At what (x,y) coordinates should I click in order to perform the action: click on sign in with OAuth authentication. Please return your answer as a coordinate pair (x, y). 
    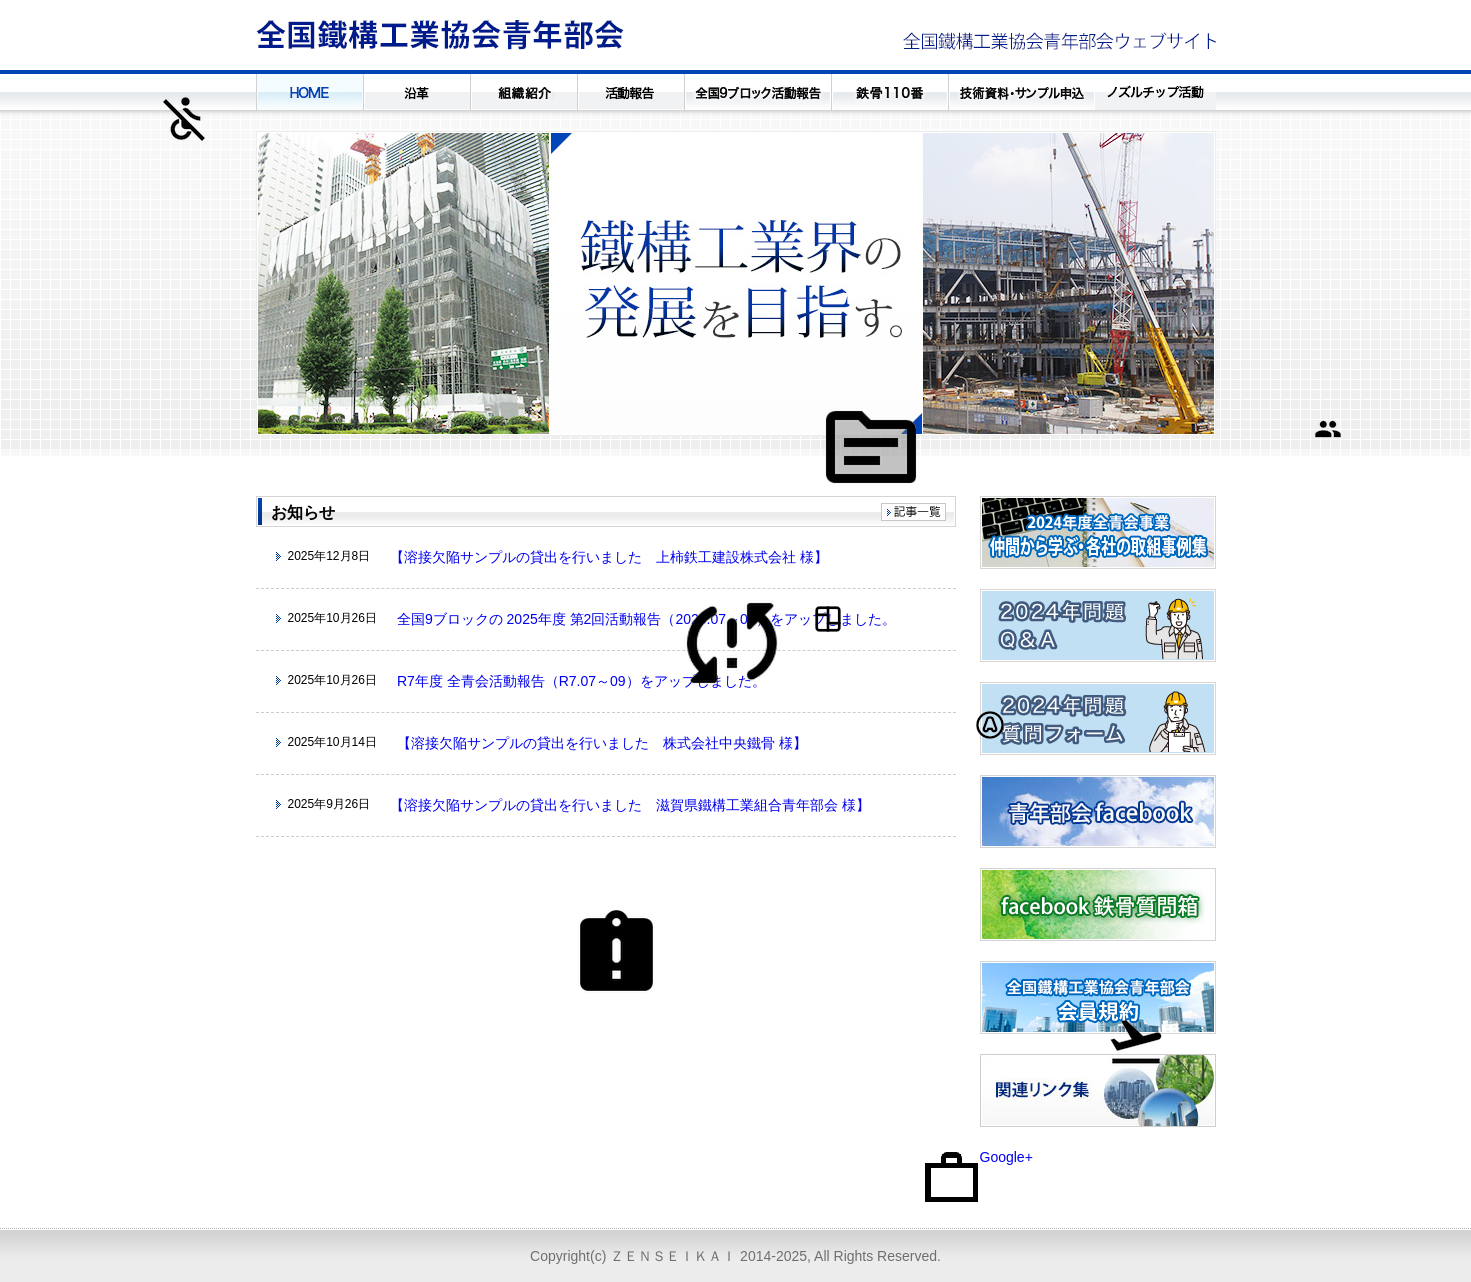
    Looking at the image, I should click on (990, 725).